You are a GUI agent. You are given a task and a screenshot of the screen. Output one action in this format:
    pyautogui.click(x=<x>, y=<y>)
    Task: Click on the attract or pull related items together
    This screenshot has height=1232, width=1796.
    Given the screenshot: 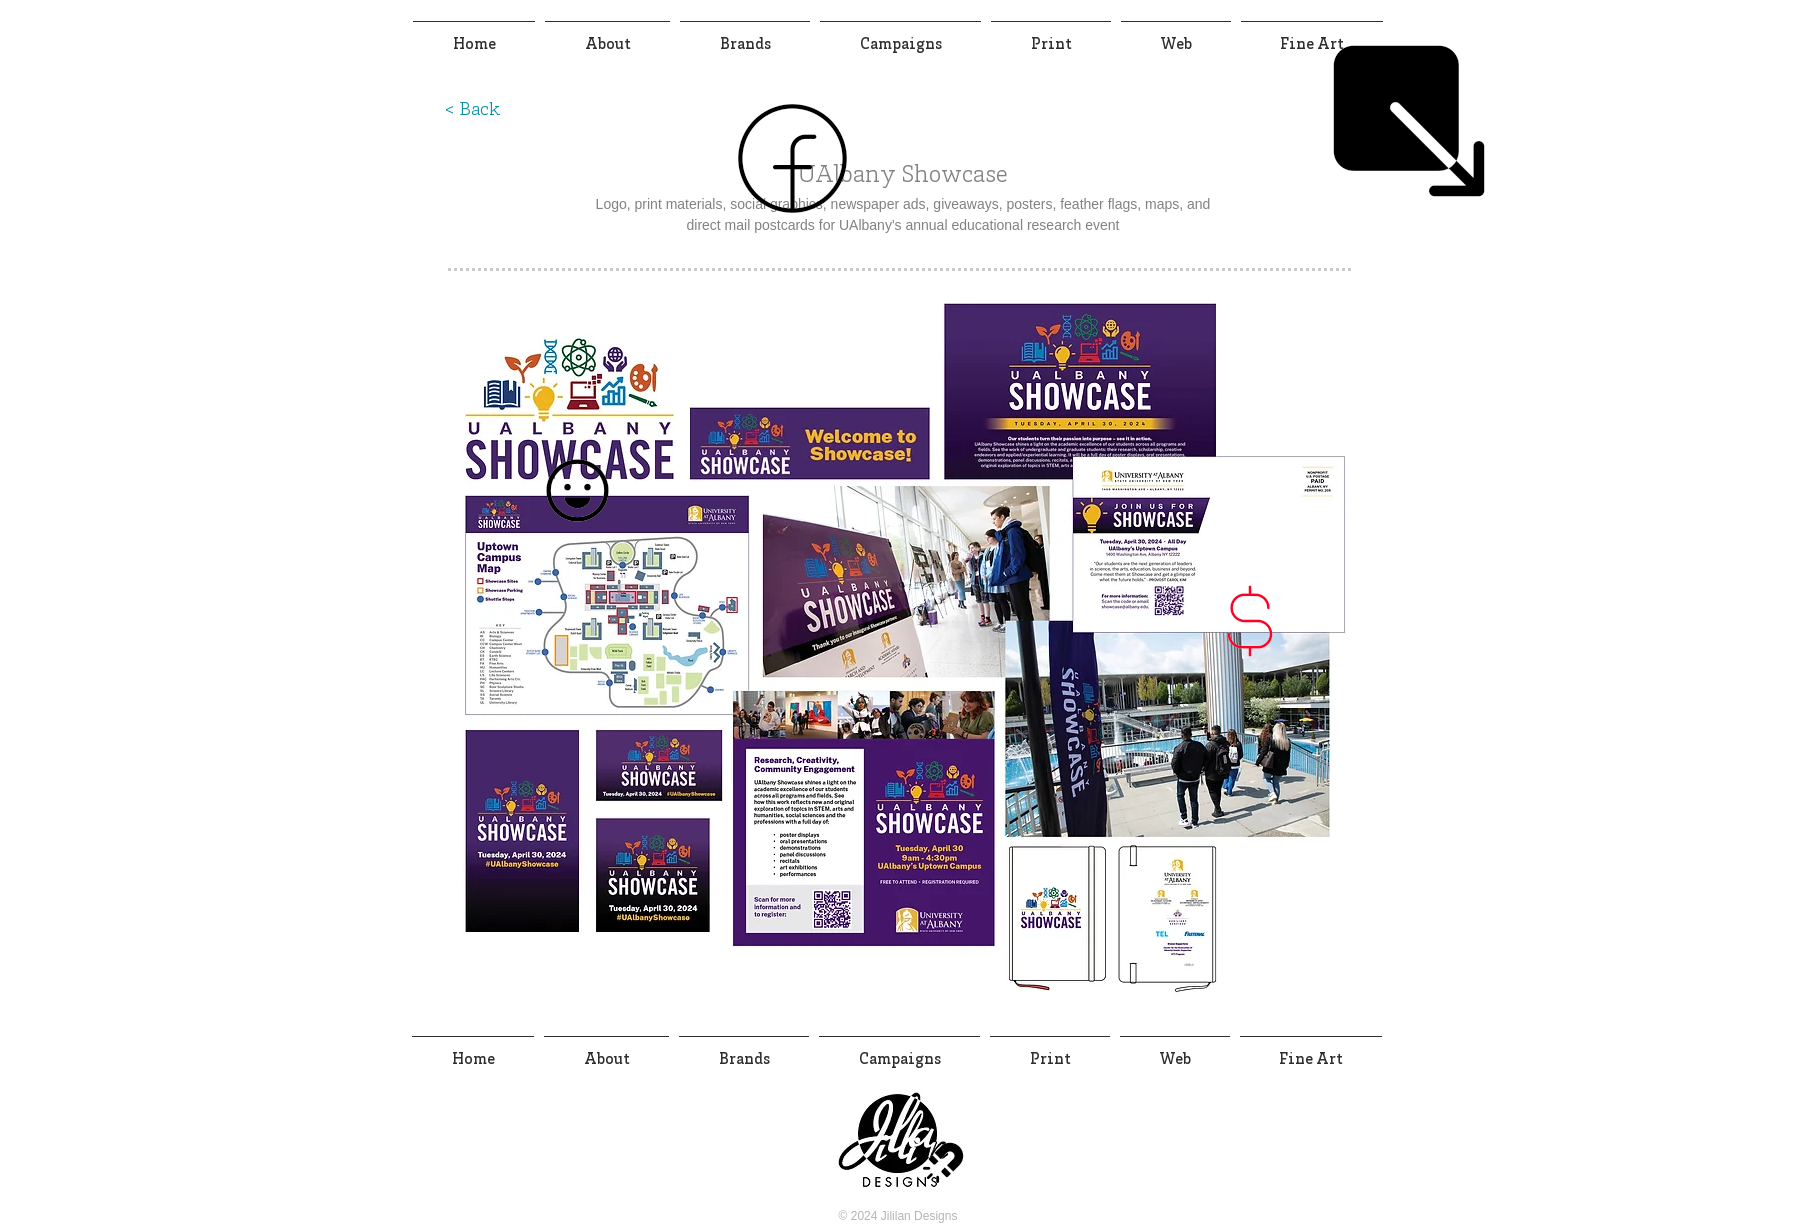 What is the action you would take?
    pyautogui.click(x=943, y=1162)
    